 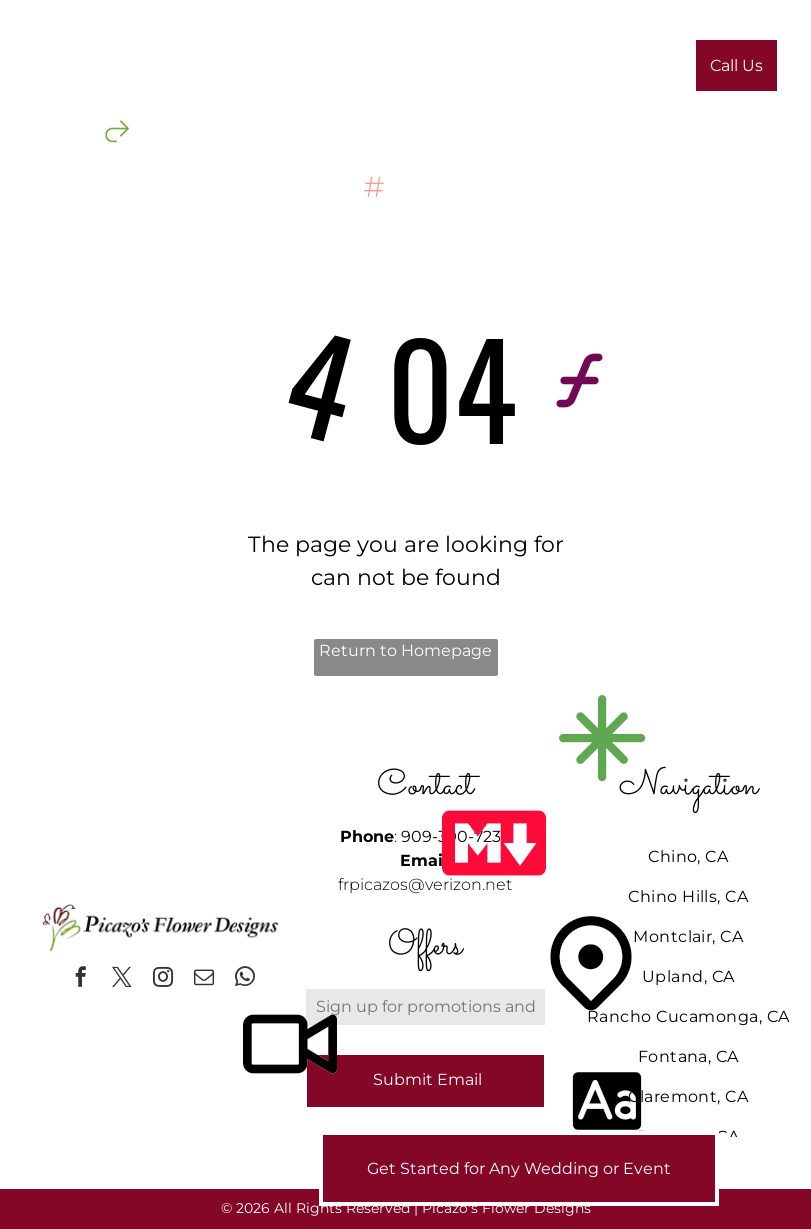 What do you see at coordinates (117, 132) in the screenshot?
I see `redo the last undone action` at bounding box center [117, 132].